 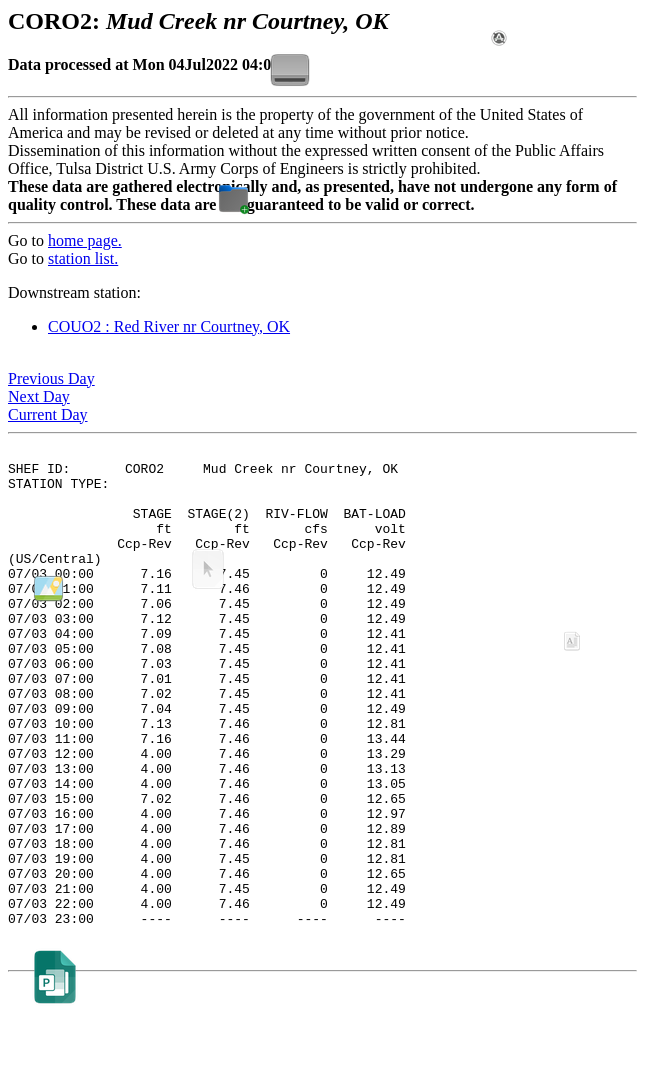 What do you see at coordinates (48, 588) in the screenshot?
I see `open photo manager application` at bounding box center [48, 588].